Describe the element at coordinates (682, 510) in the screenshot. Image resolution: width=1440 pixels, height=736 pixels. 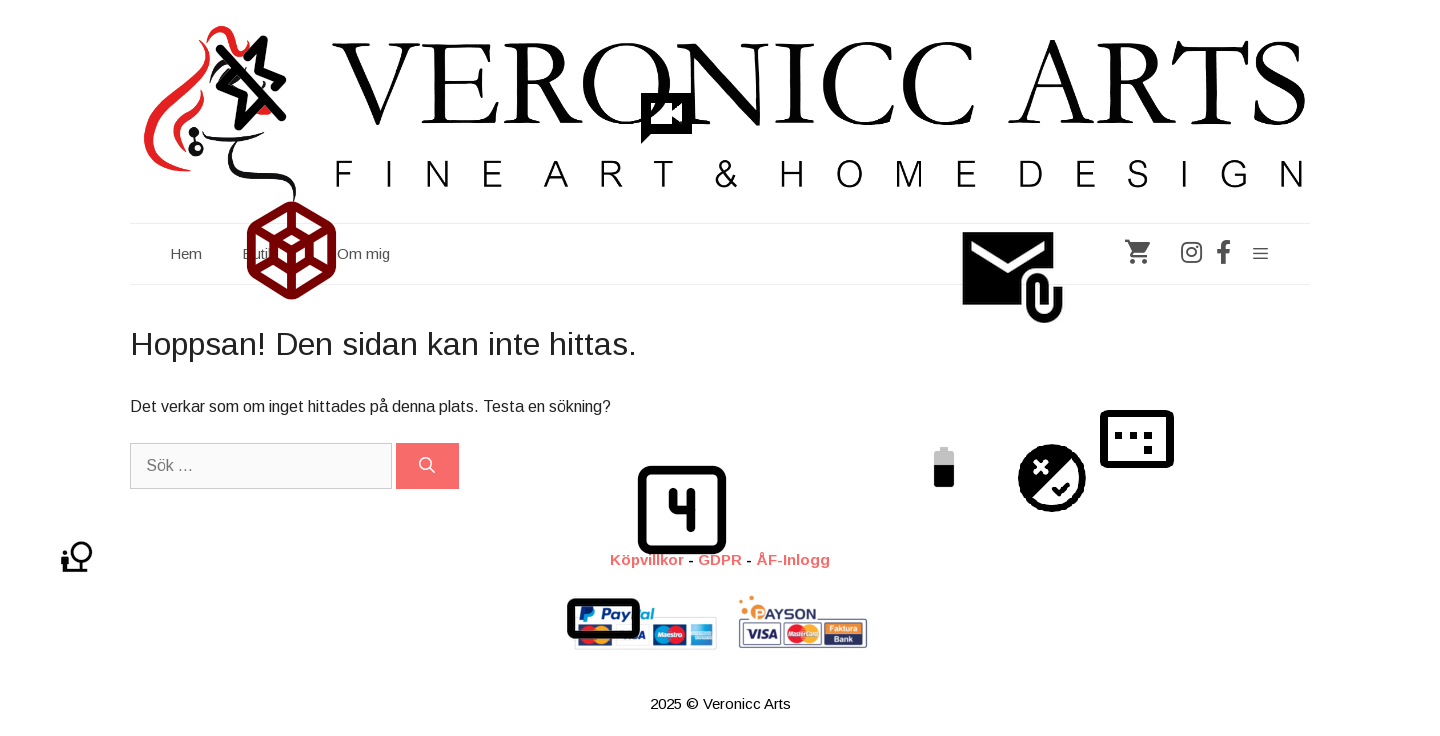
I see `select option 4 from a numbered list` at that location.